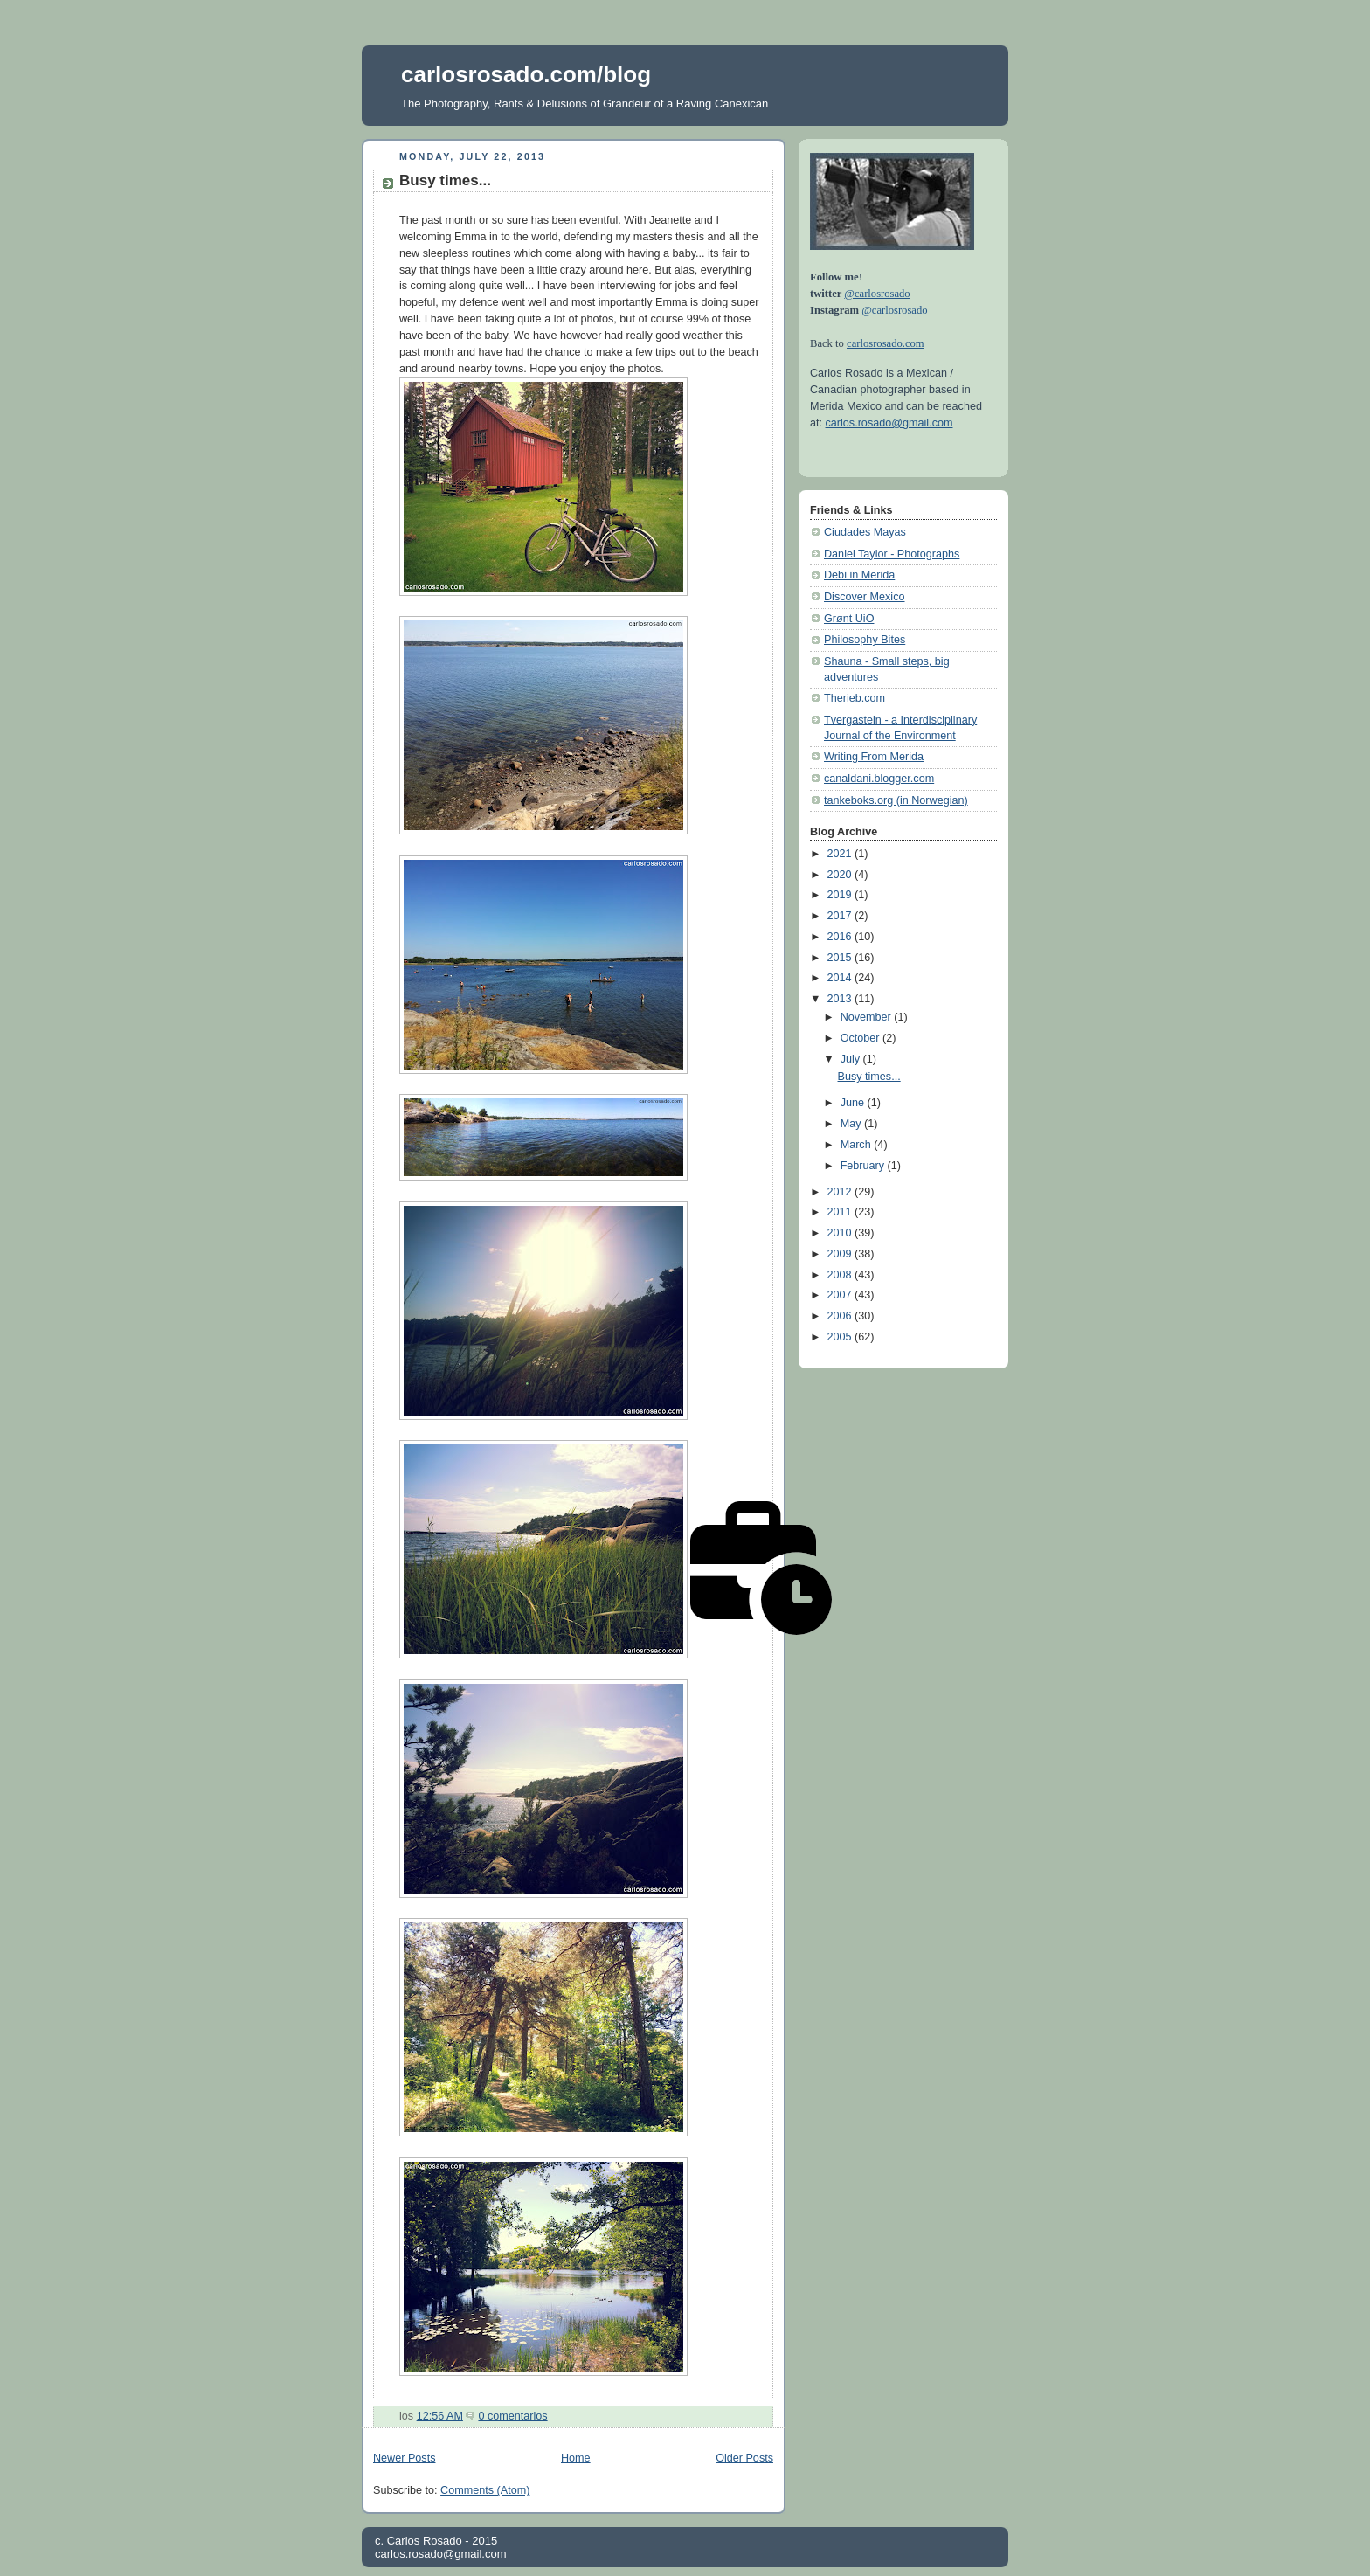  Describe the element at coordinates (571, 532) in the screenshot. I see `select a color from the canvas` at that location.